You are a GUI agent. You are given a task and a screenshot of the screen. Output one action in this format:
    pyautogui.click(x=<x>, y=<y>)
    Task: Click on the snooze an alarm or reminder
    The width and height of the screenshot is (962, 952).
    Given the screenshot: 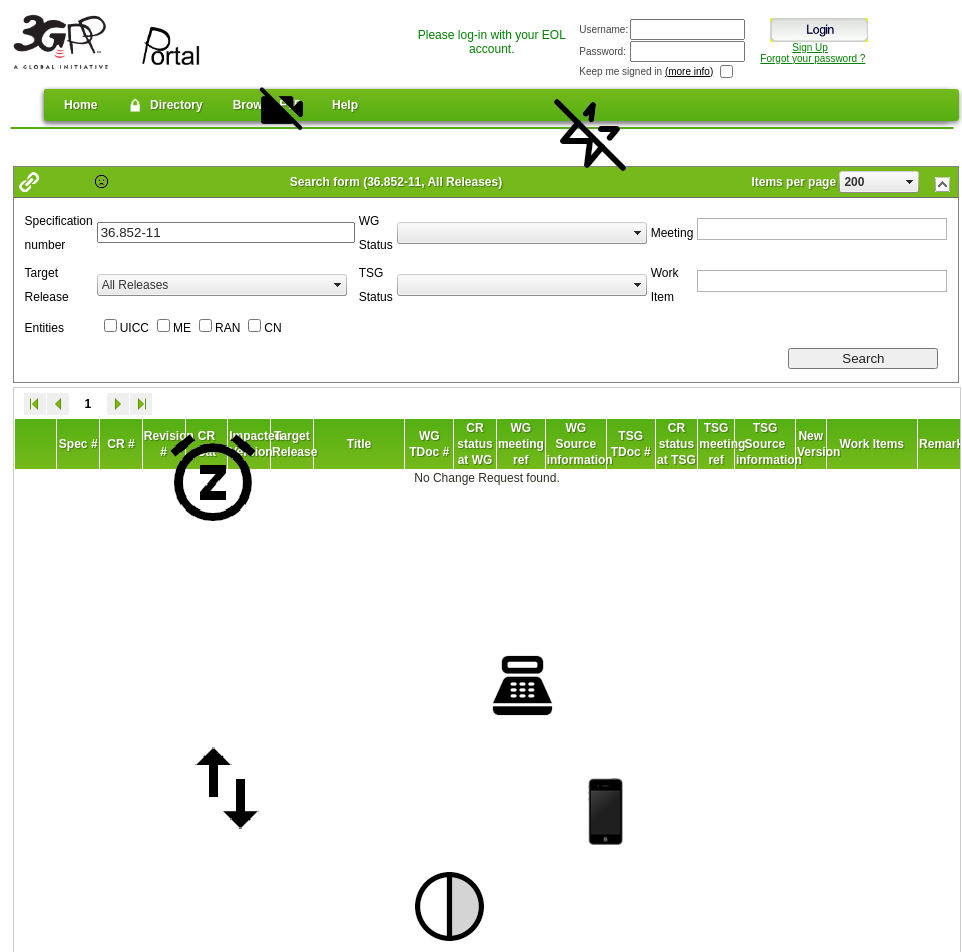 What is the action you would take?
    pyautogui.click(x=213, y=478)
    